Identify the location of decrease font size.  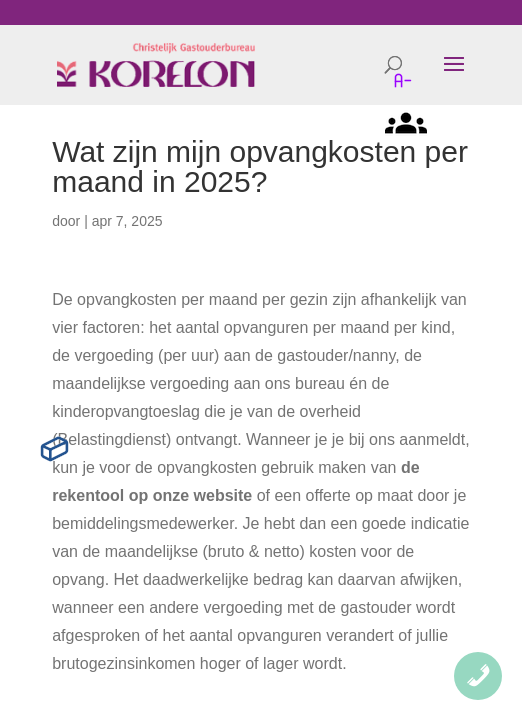
(402, 80).